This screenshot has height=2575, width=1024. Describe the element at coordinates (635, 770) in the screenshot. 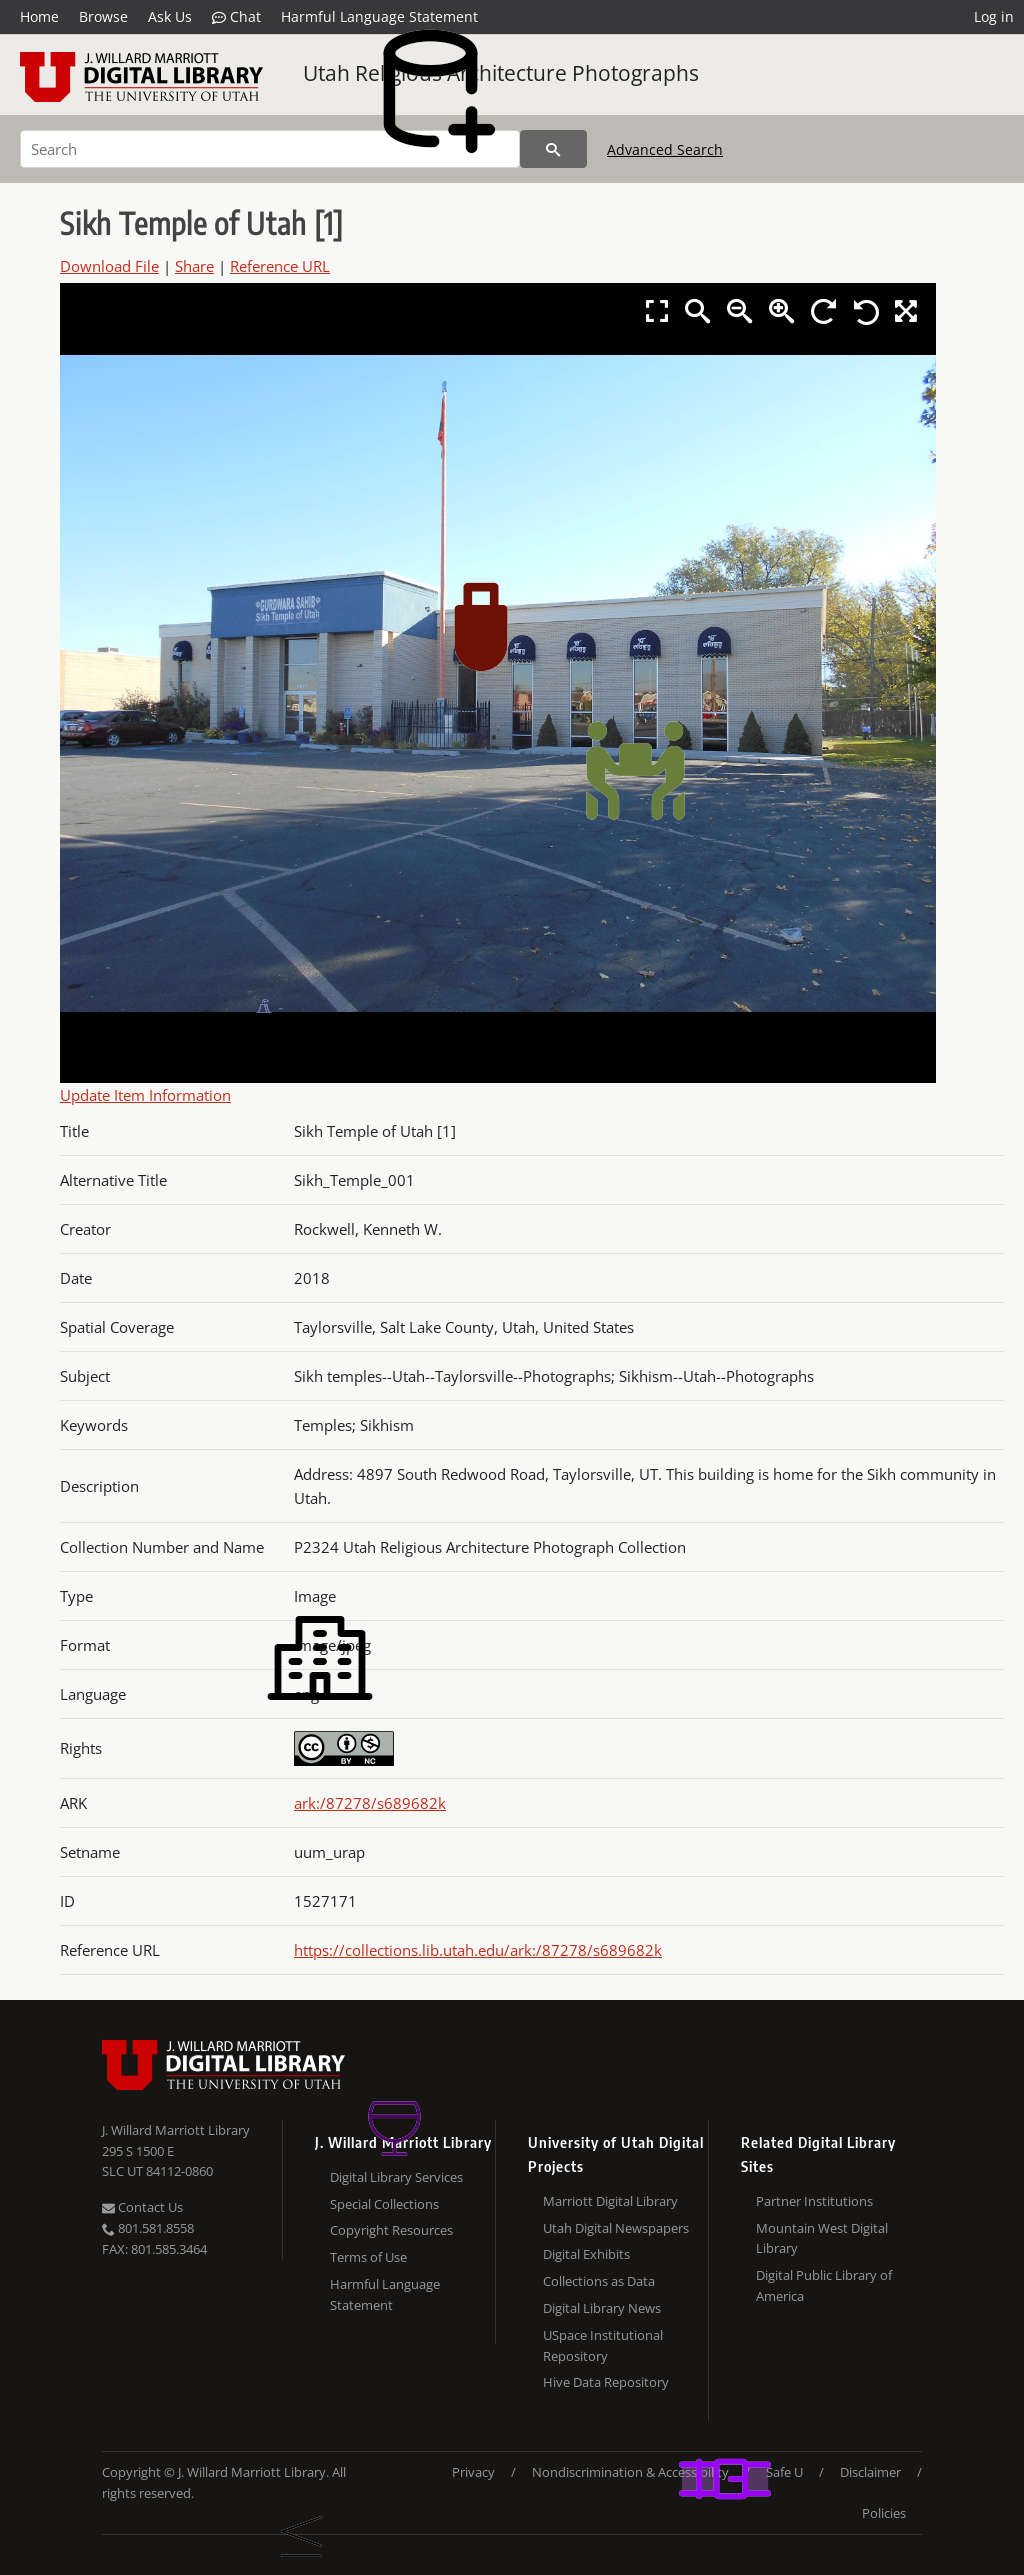

I see `moving or delivery service` at that location.